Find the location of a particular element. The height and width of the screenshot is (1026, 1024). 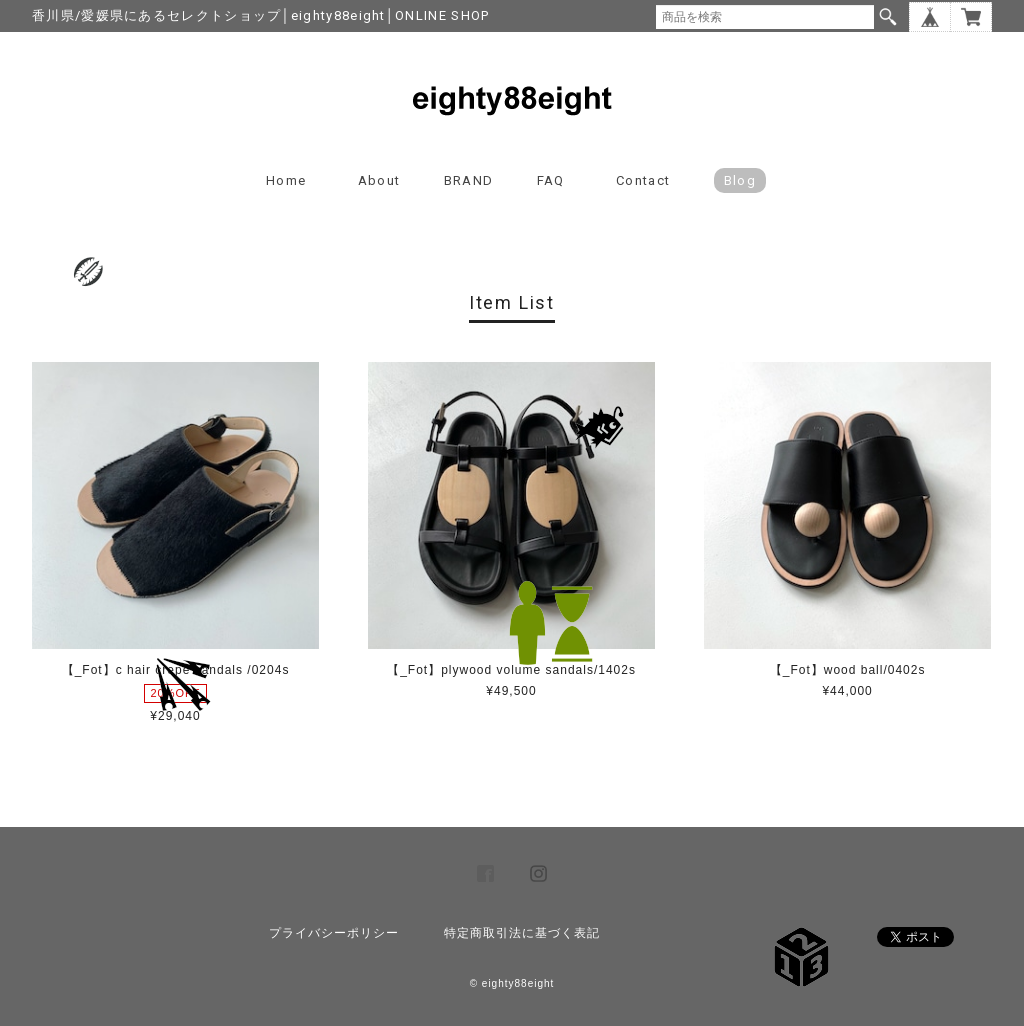

activate multi-shot or spread attack ability is located at coordinates (183, 684).